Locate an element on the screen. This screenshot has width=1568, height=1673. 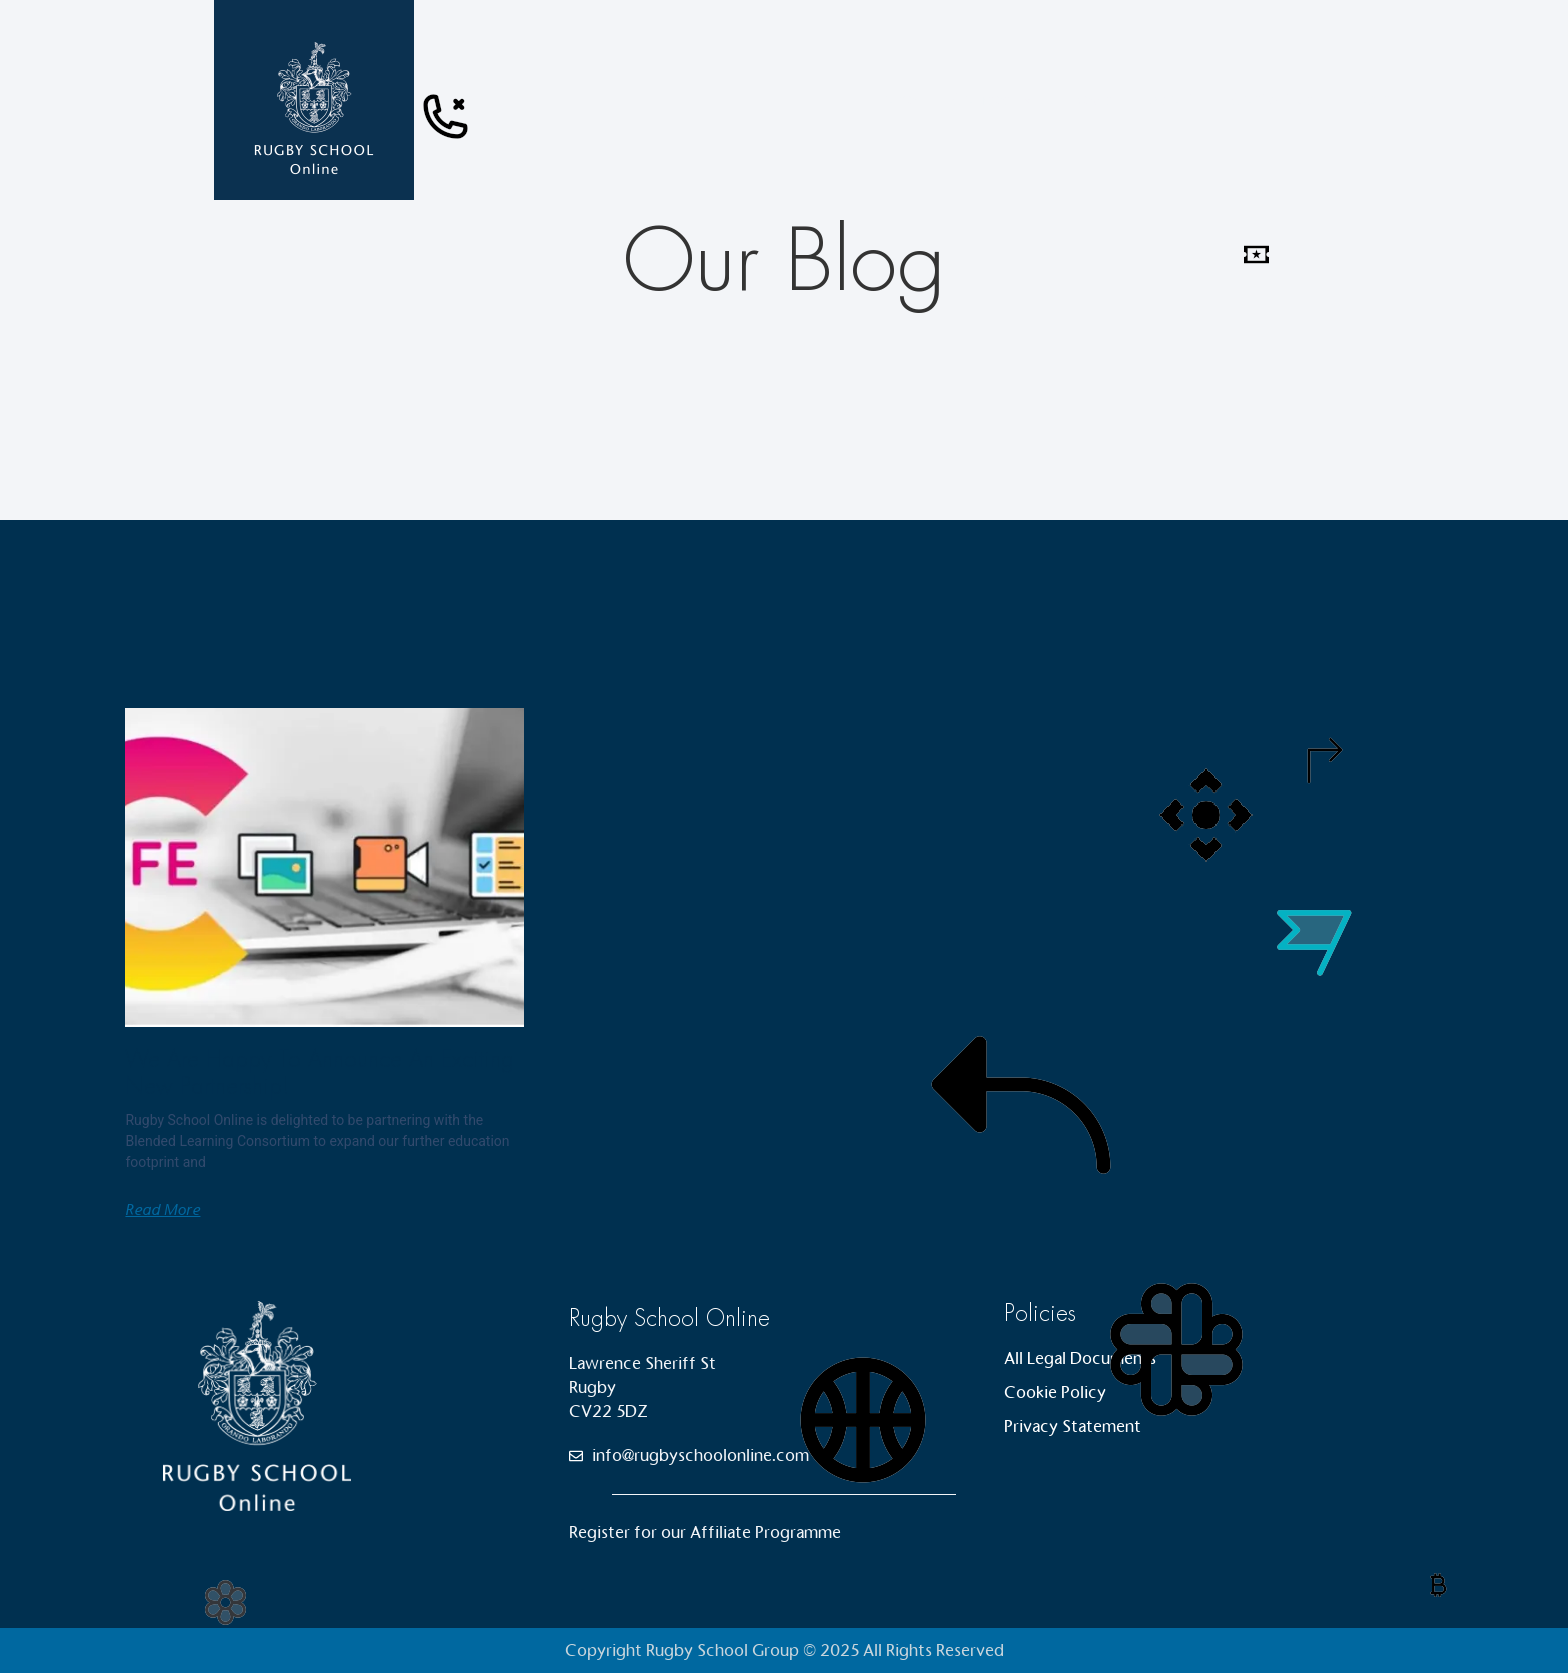
indicates a missed phone call is located at coordinates (445, 116).